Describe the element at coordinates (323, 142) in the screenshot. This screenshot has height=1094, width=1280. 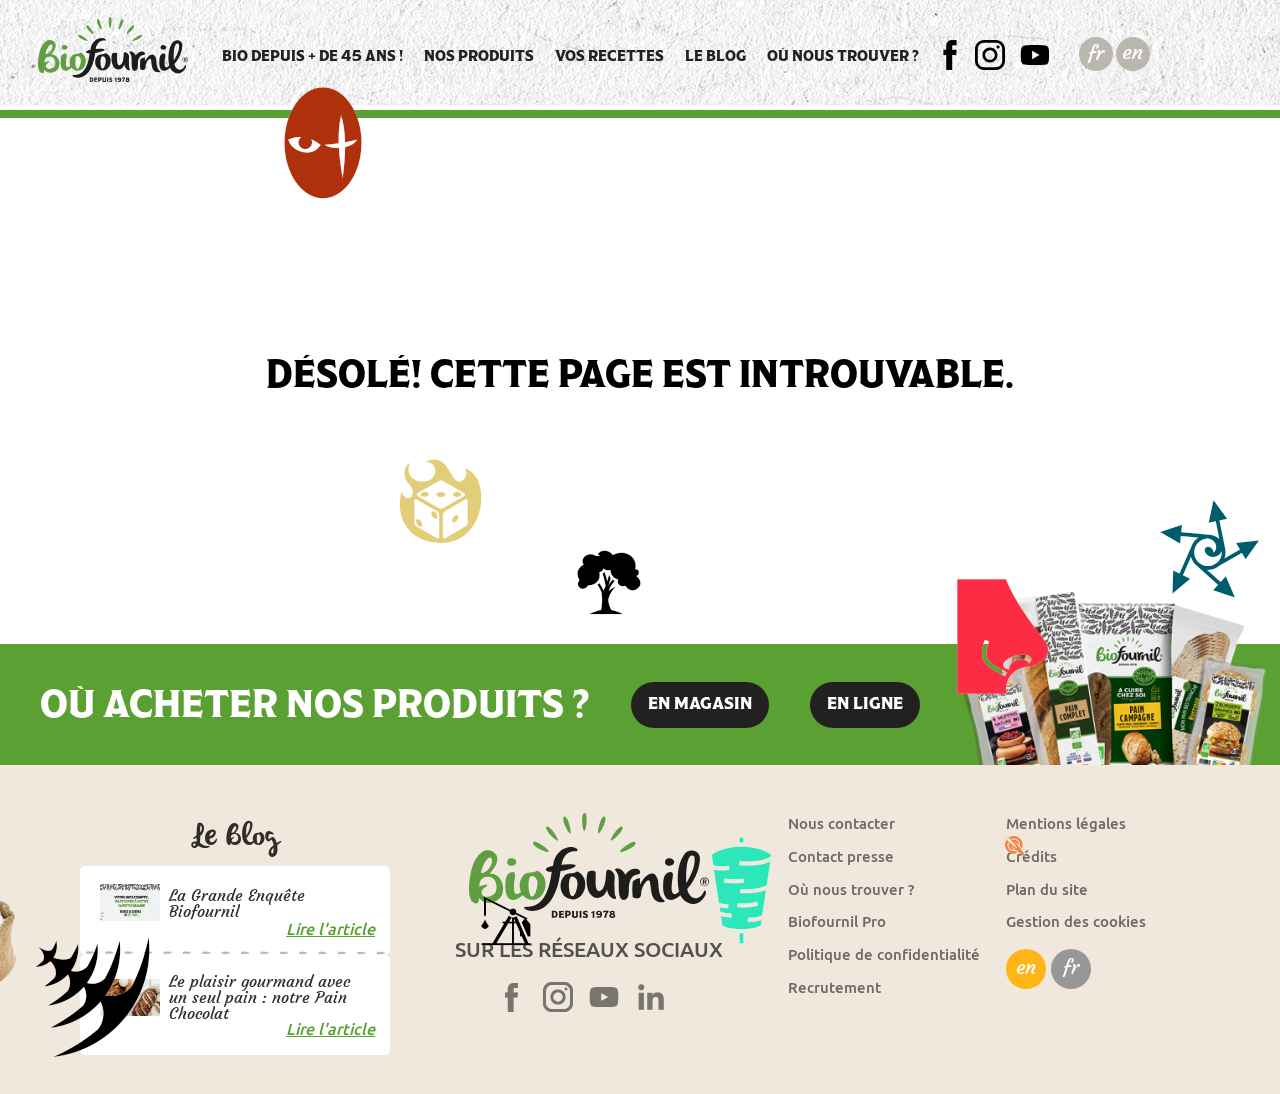
I see `select a cyclops or one-eyed character` at that location.